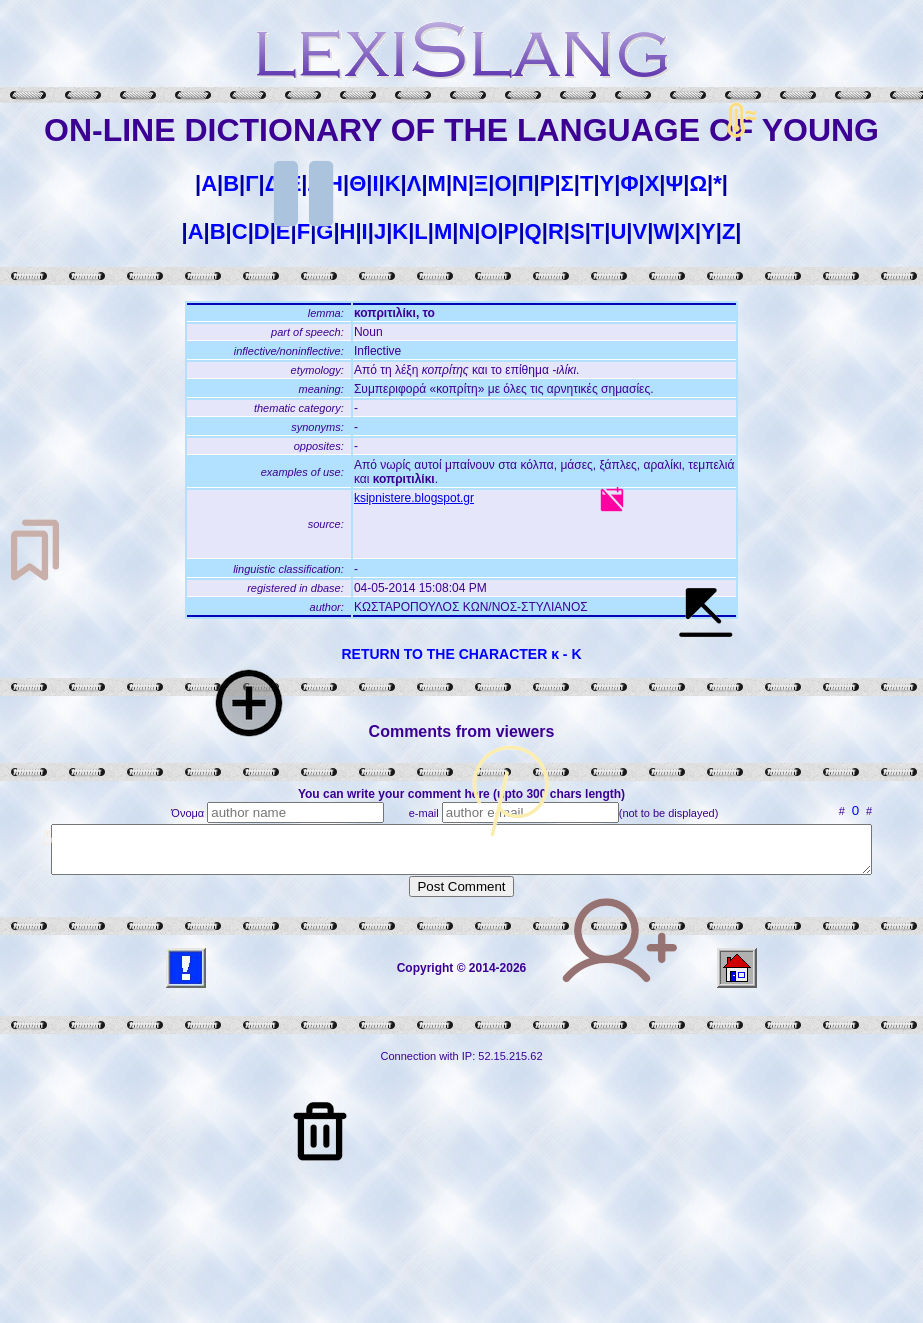  What do you see at coordinates (47, 837) in the screenshot?
I see `select nonbinary gender identity` at bounding box center [47, 837].